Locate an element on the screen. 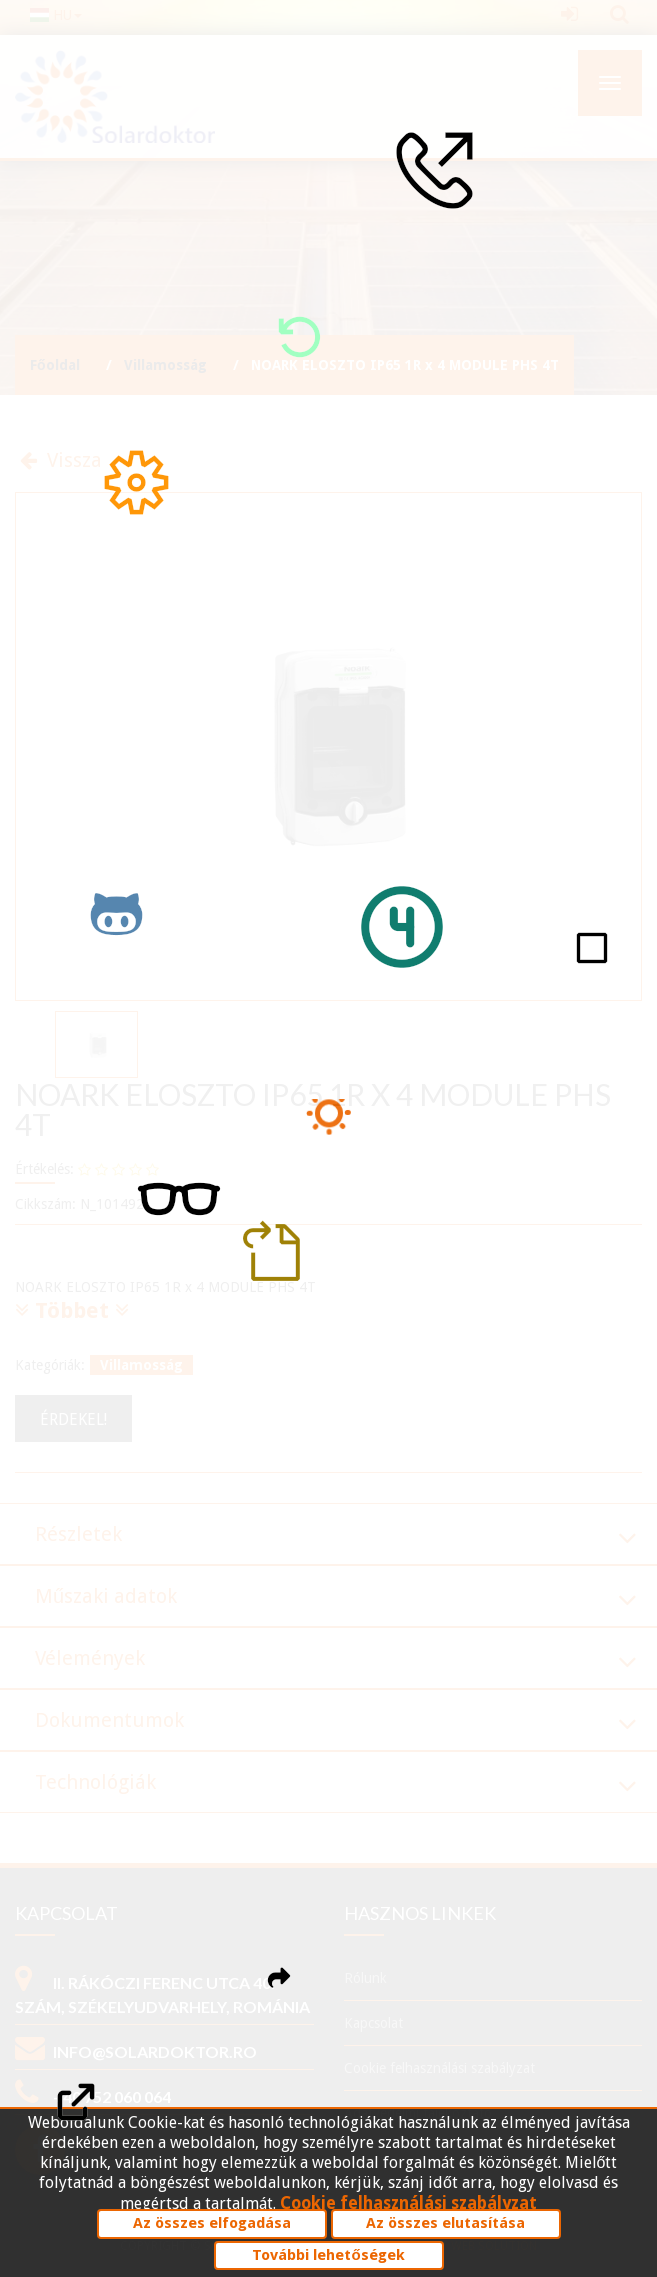 This screenshot has width=657, height=2277. open link in a new tab or window is located at coordinates (76, 2102).